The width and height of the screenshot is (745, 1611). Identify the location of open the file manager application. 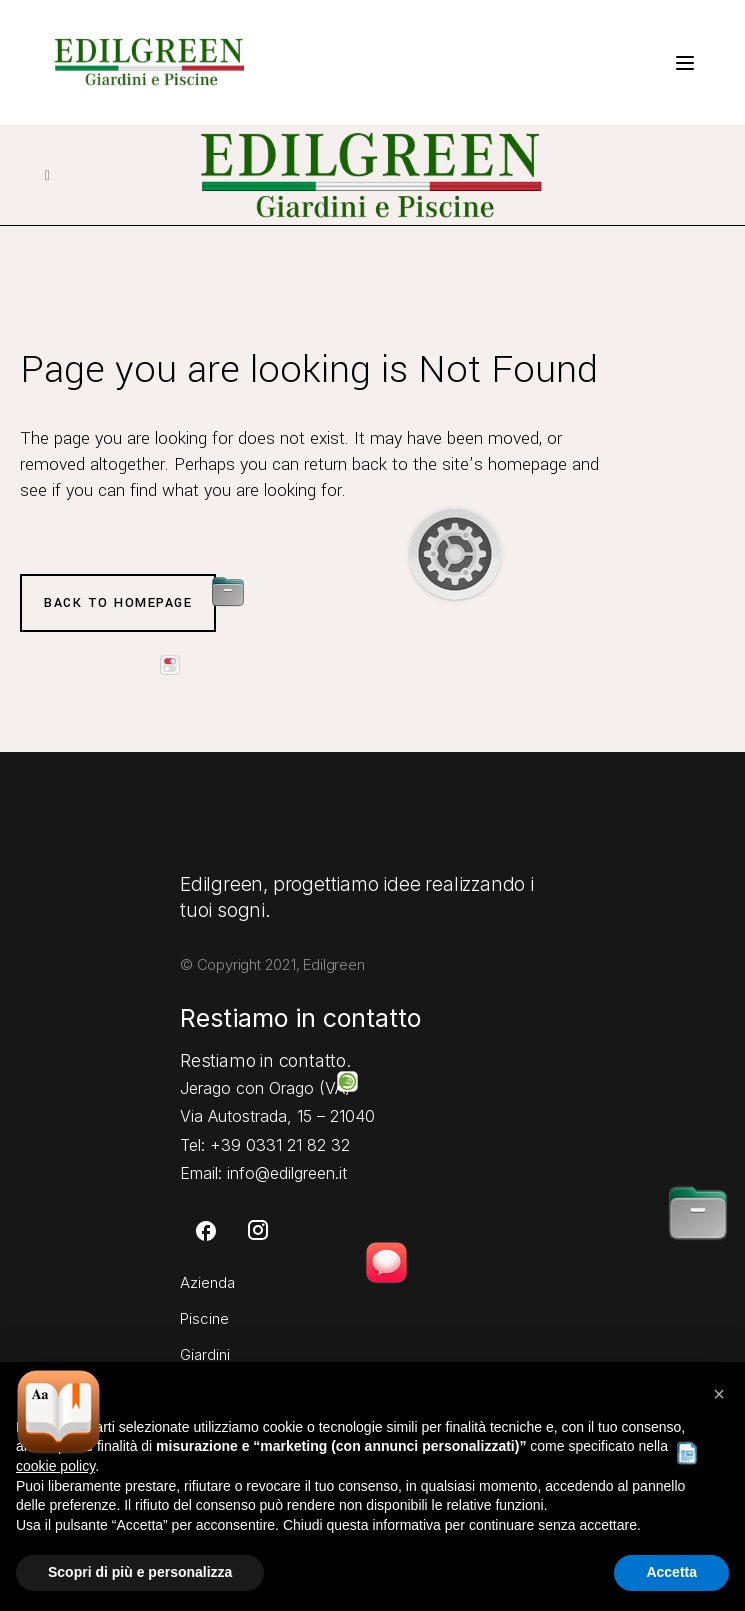
(698, 1213).